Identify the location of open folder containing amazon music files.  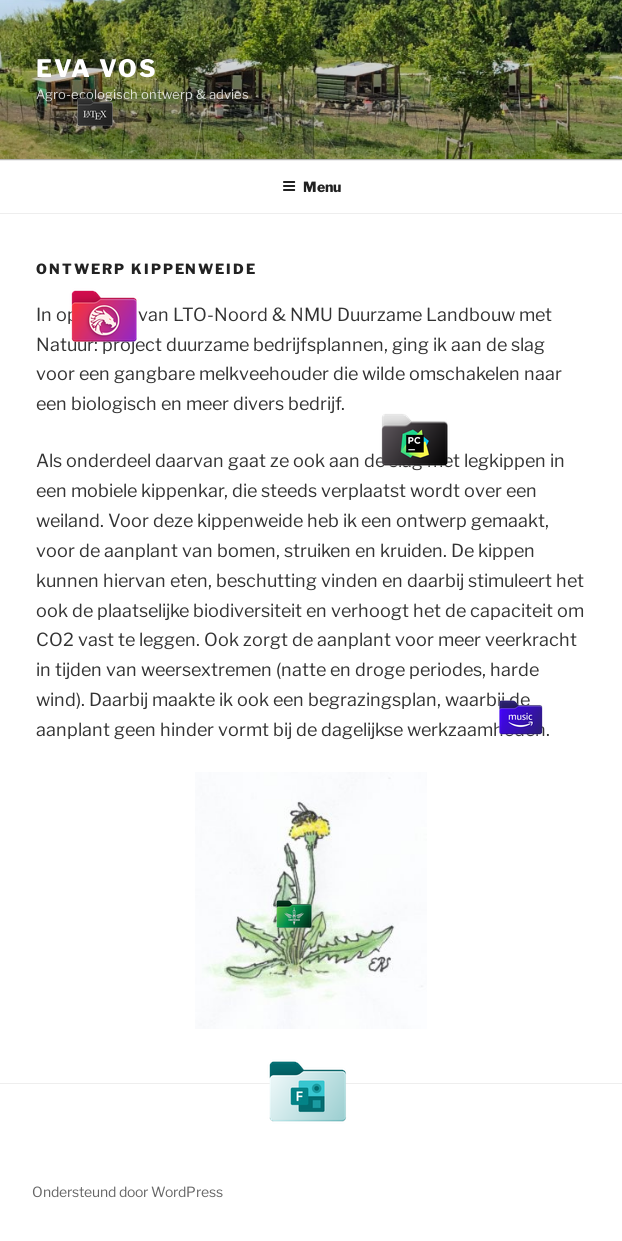
(520, 718).